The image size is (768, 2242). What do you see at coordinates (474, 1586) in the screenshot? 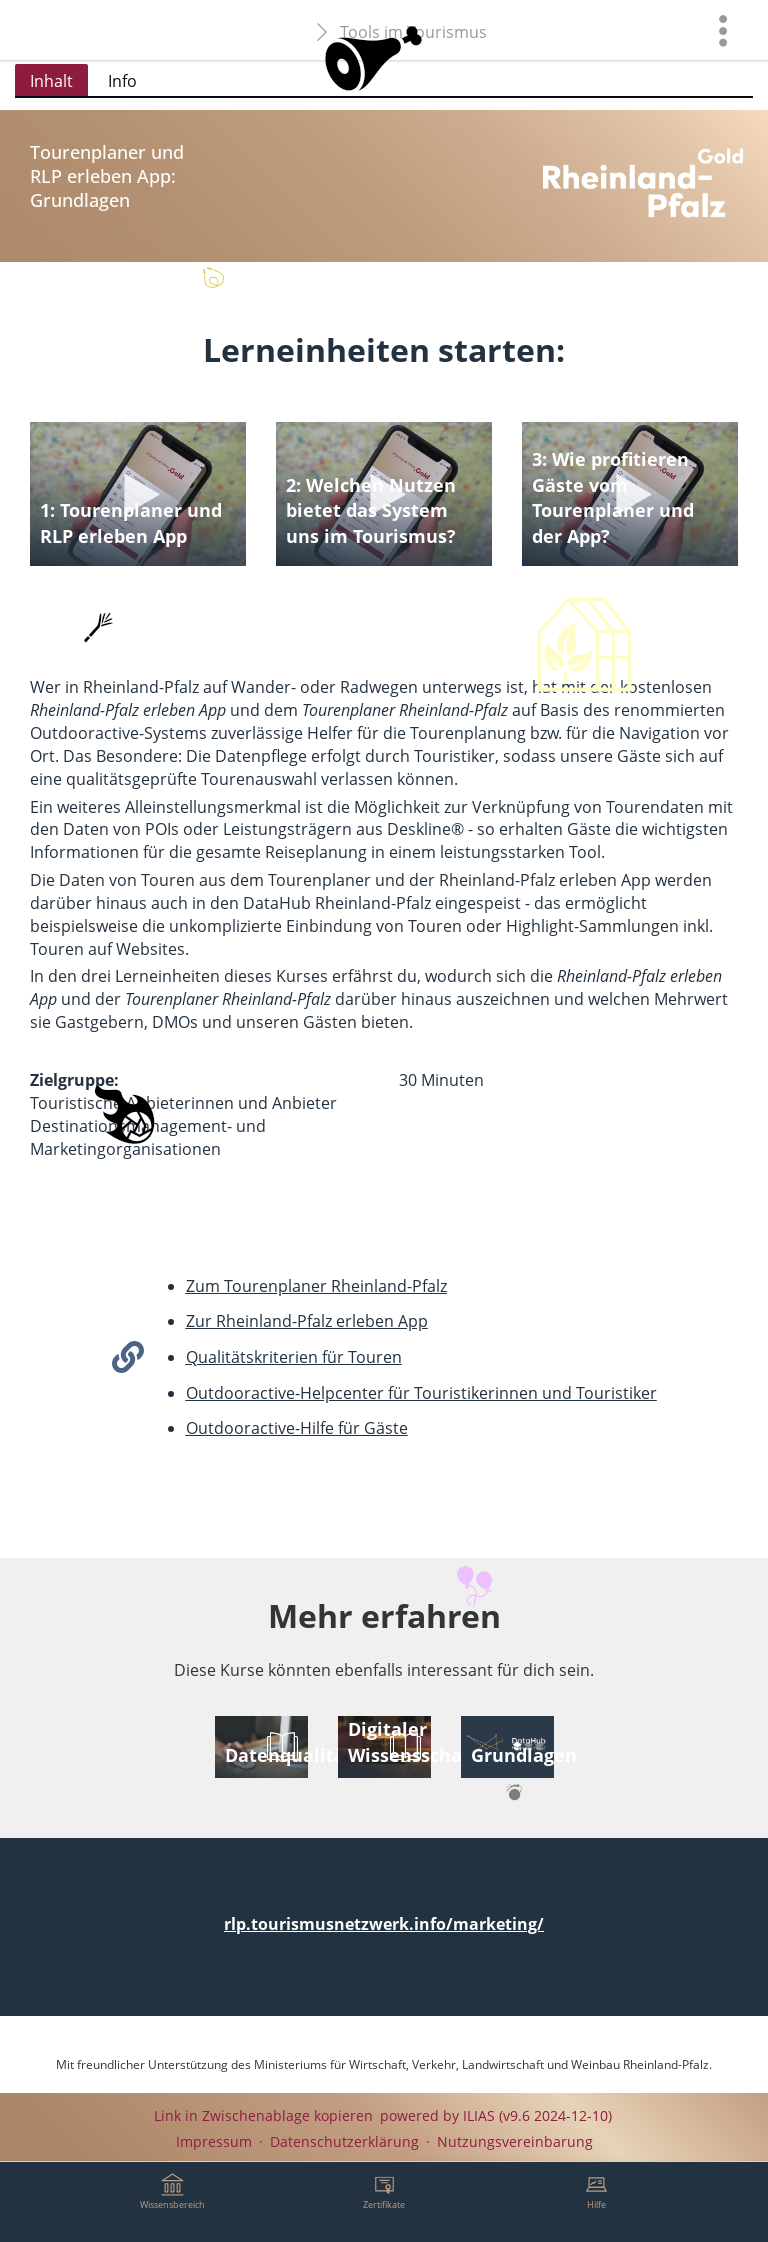
I see `indicates a celebration or party event` at bounding box center [474, 1586].